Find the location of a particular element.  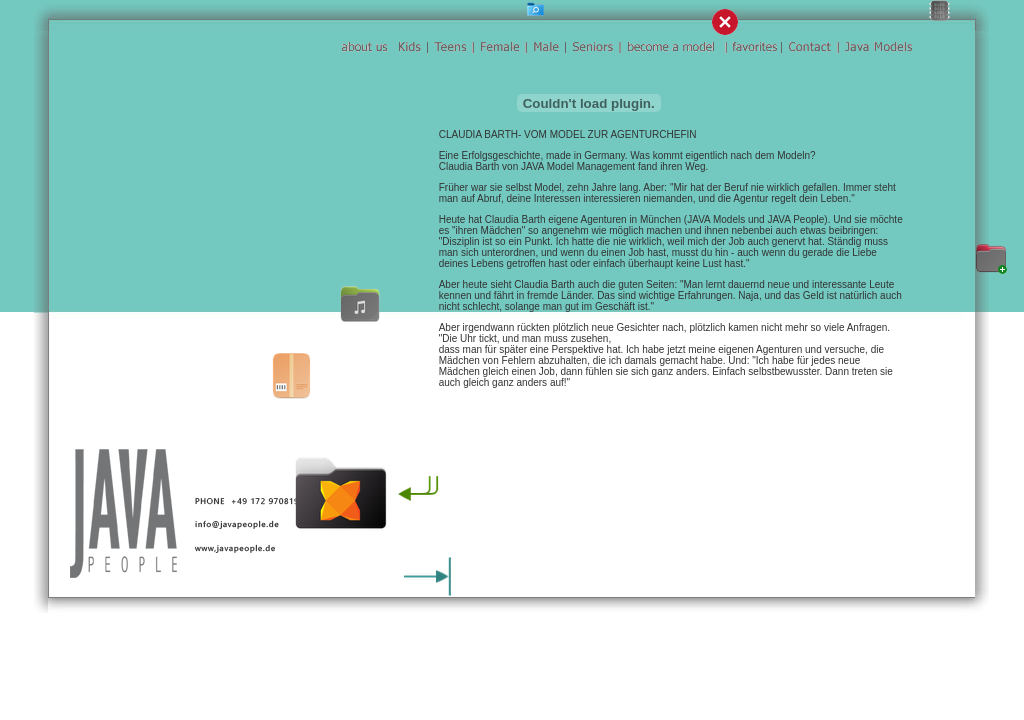

compressed or archived file type indicator is located at coordinates (291, 375).